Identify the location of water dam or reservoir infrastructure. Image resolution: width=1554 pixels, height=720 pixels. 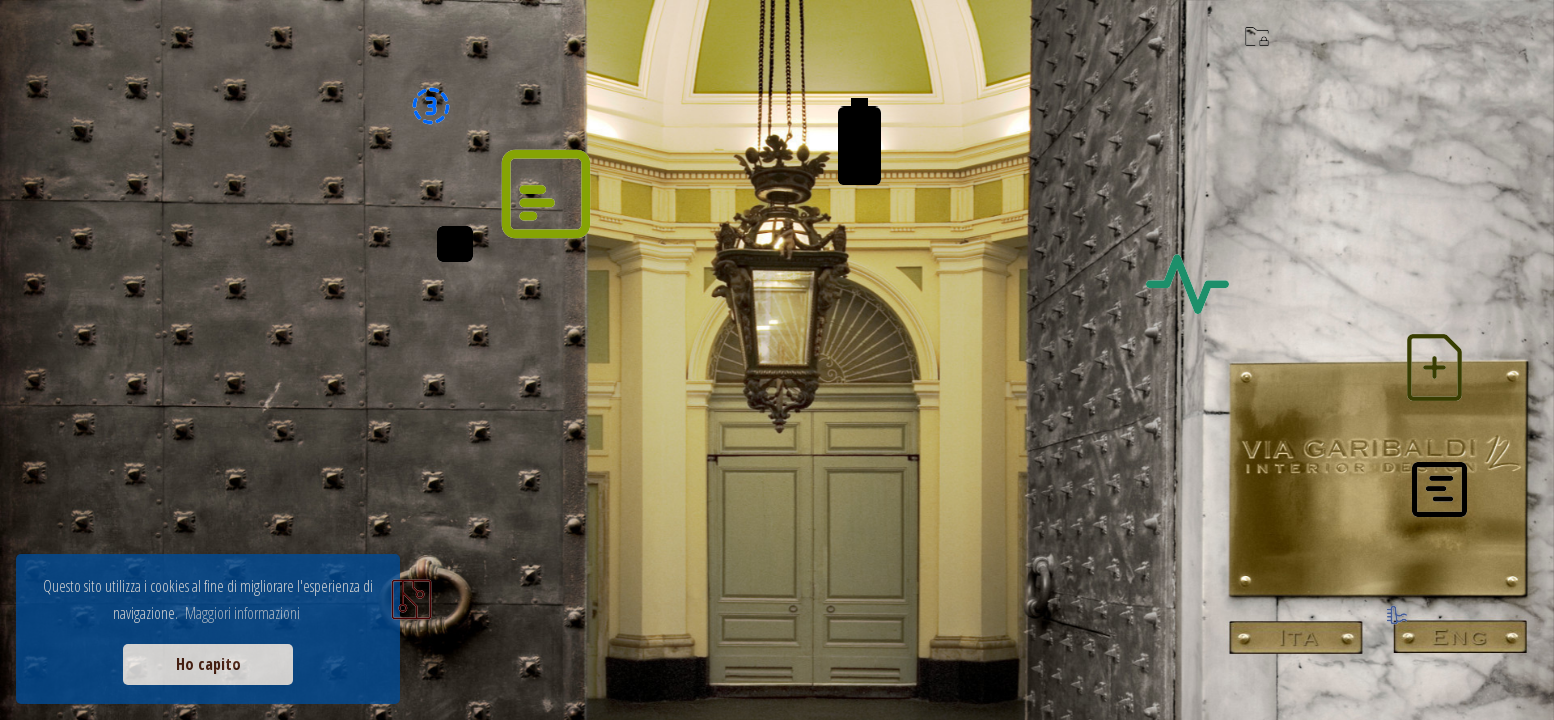
(1397, 615).